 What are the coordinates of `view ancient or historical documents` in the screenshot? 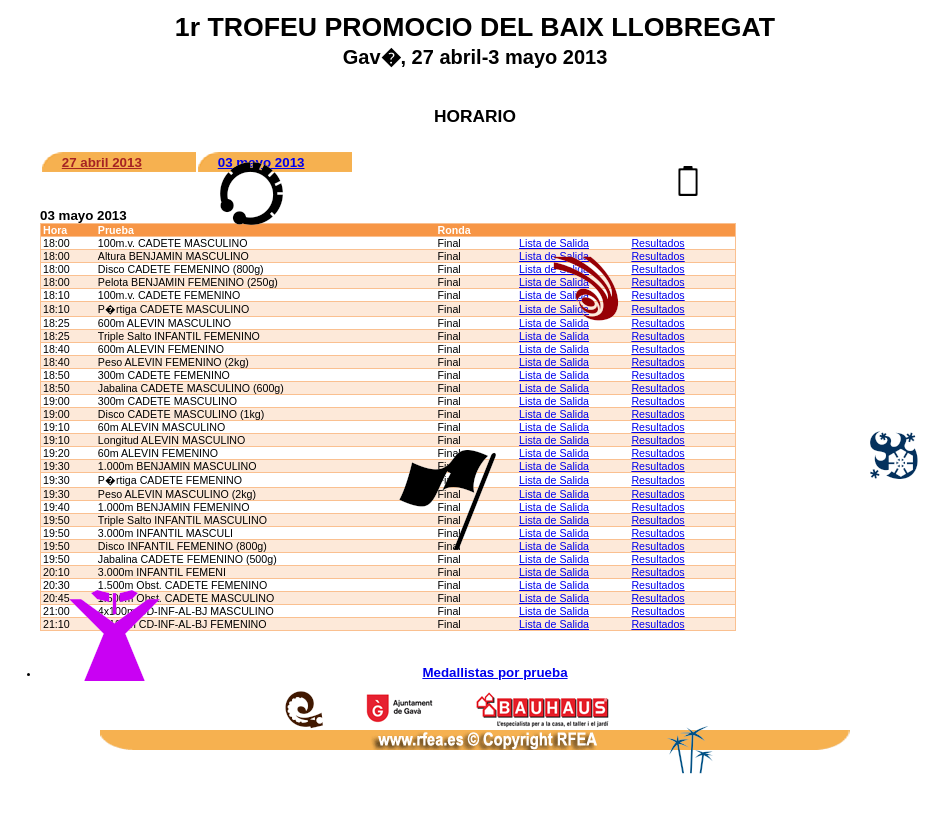 It's located at (690, 749).